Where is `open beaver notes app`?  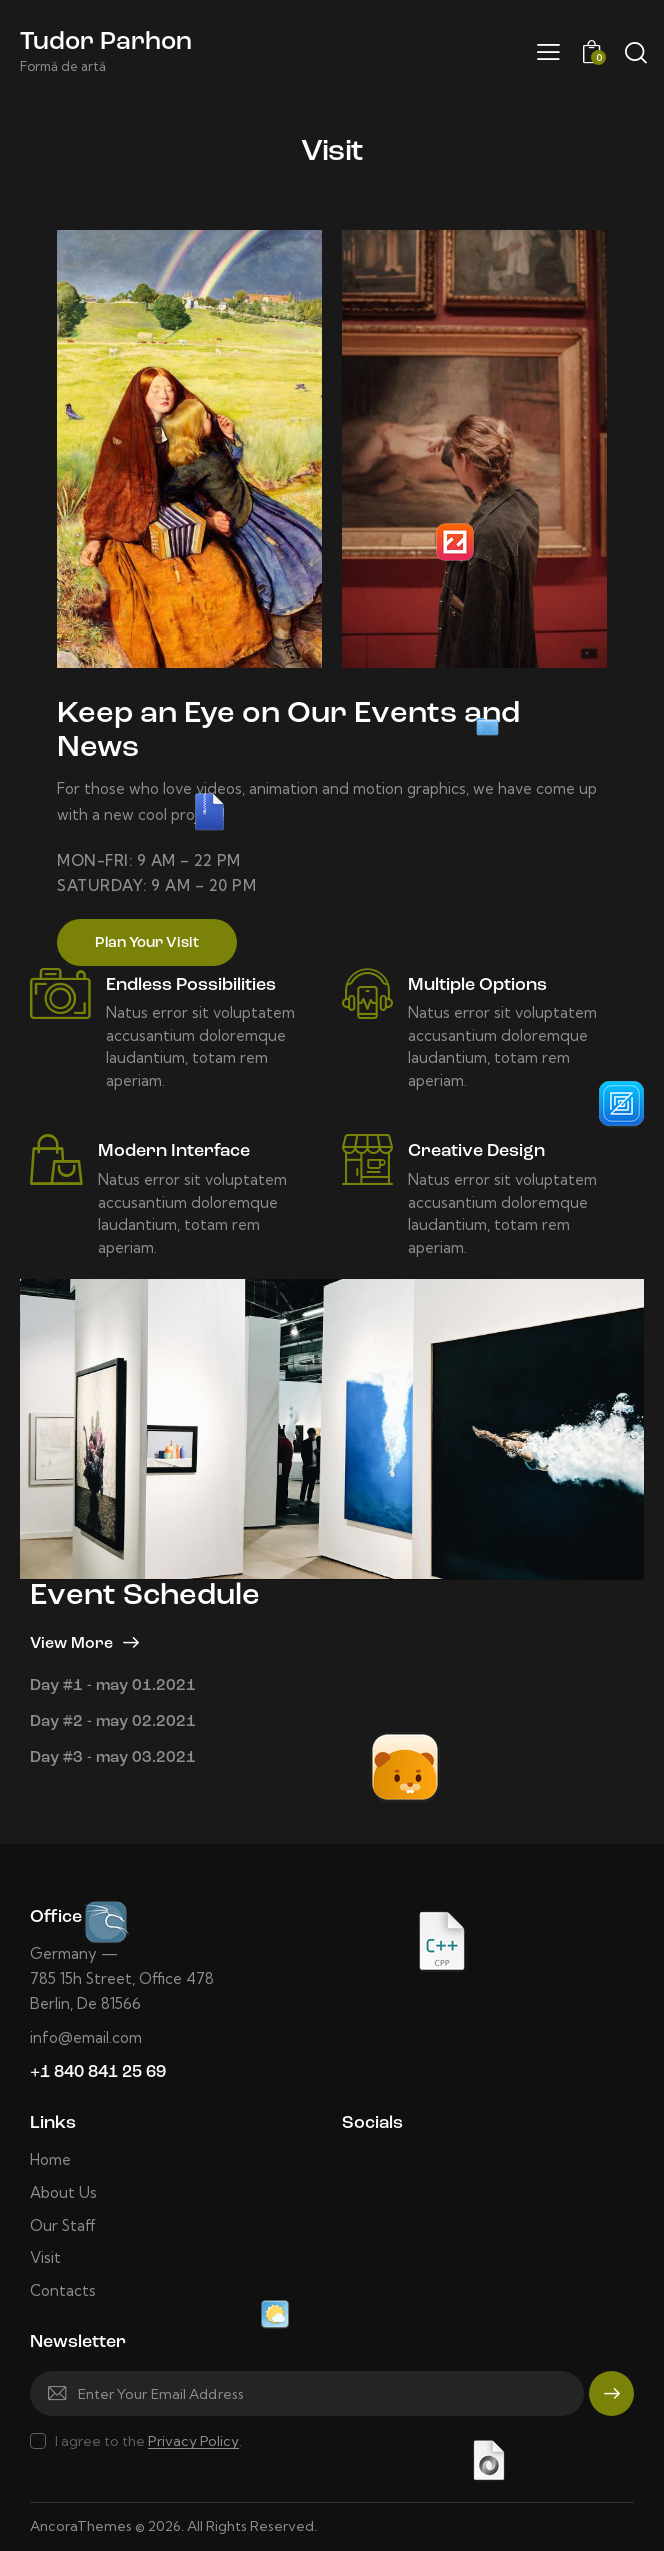 open beaver notes app is located at coordinates (405, 1767).